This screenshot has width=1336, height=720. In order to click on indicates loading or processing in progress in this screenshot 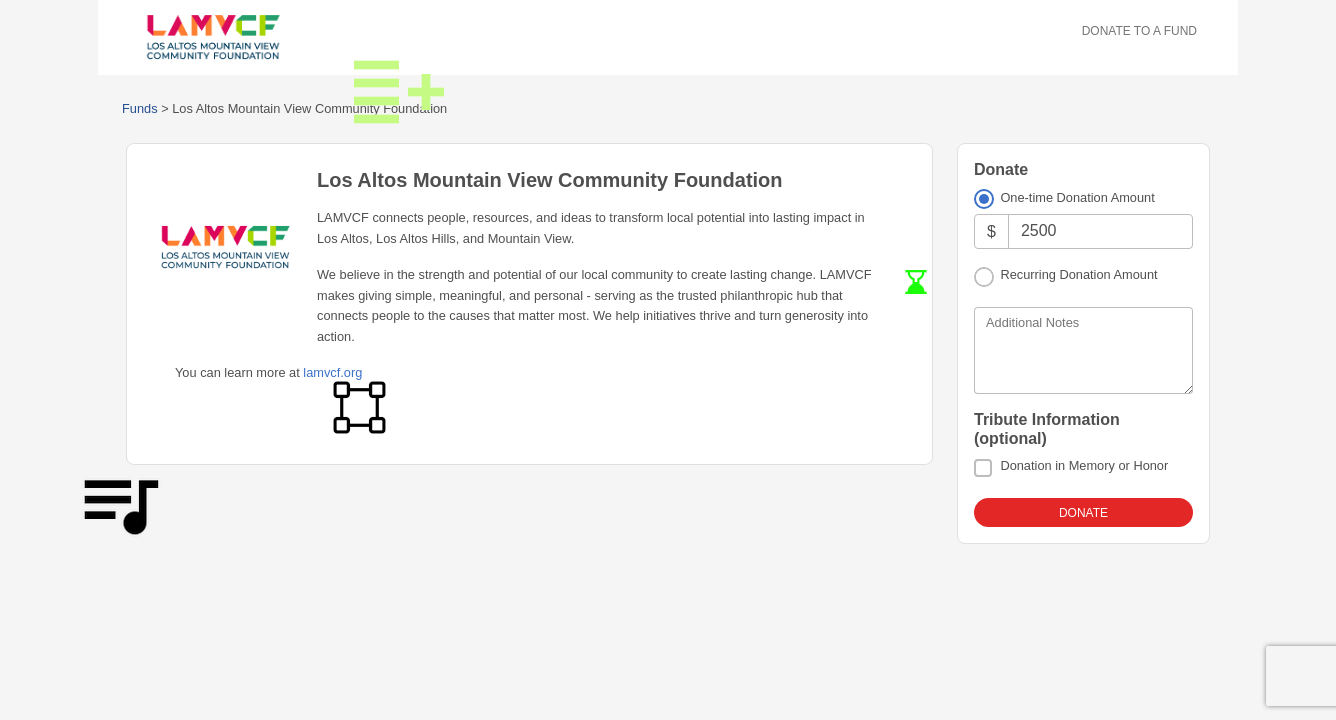, I will do `click(916, 282)`.